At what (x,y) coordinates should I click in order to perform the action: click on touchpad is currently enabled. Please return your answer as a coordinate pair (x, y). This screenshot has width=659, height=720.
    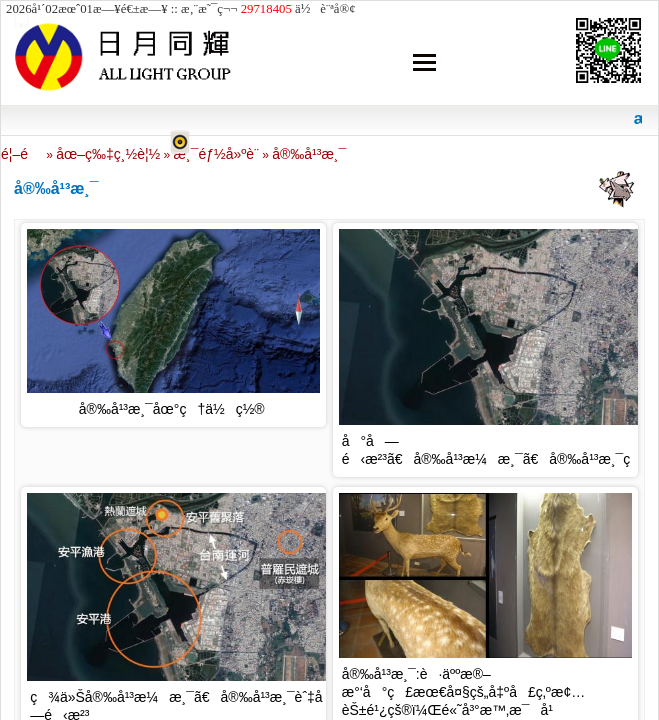
    Looking at the image, I should click on (21, 20).